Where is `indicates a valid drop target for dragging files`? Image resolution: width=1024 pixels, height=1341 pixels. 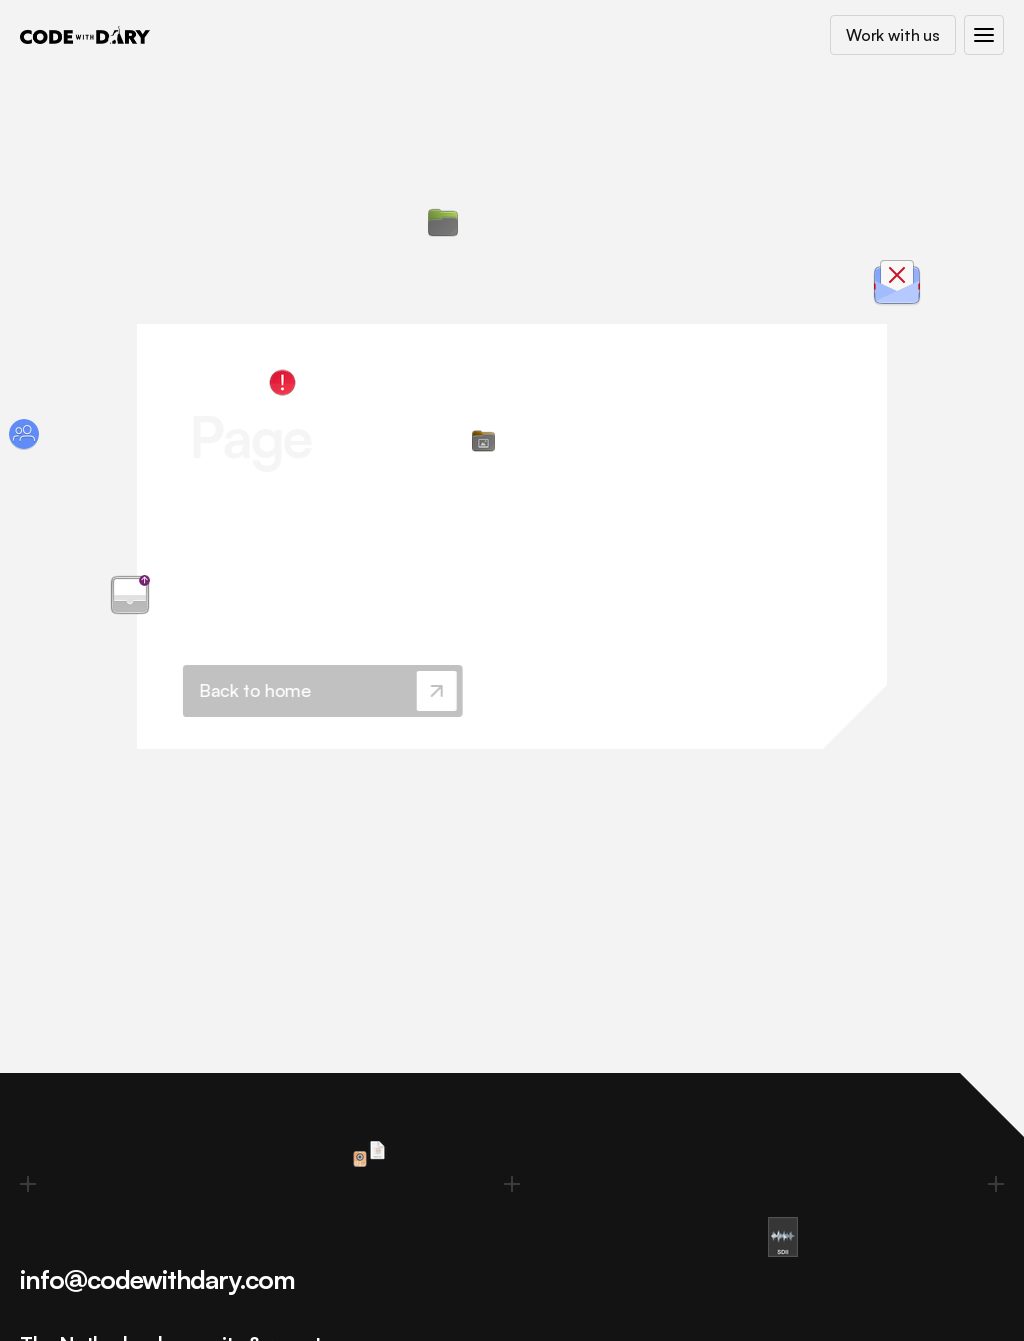
indicates a valid drop target for dragging files is located at coordinates (443, 222).